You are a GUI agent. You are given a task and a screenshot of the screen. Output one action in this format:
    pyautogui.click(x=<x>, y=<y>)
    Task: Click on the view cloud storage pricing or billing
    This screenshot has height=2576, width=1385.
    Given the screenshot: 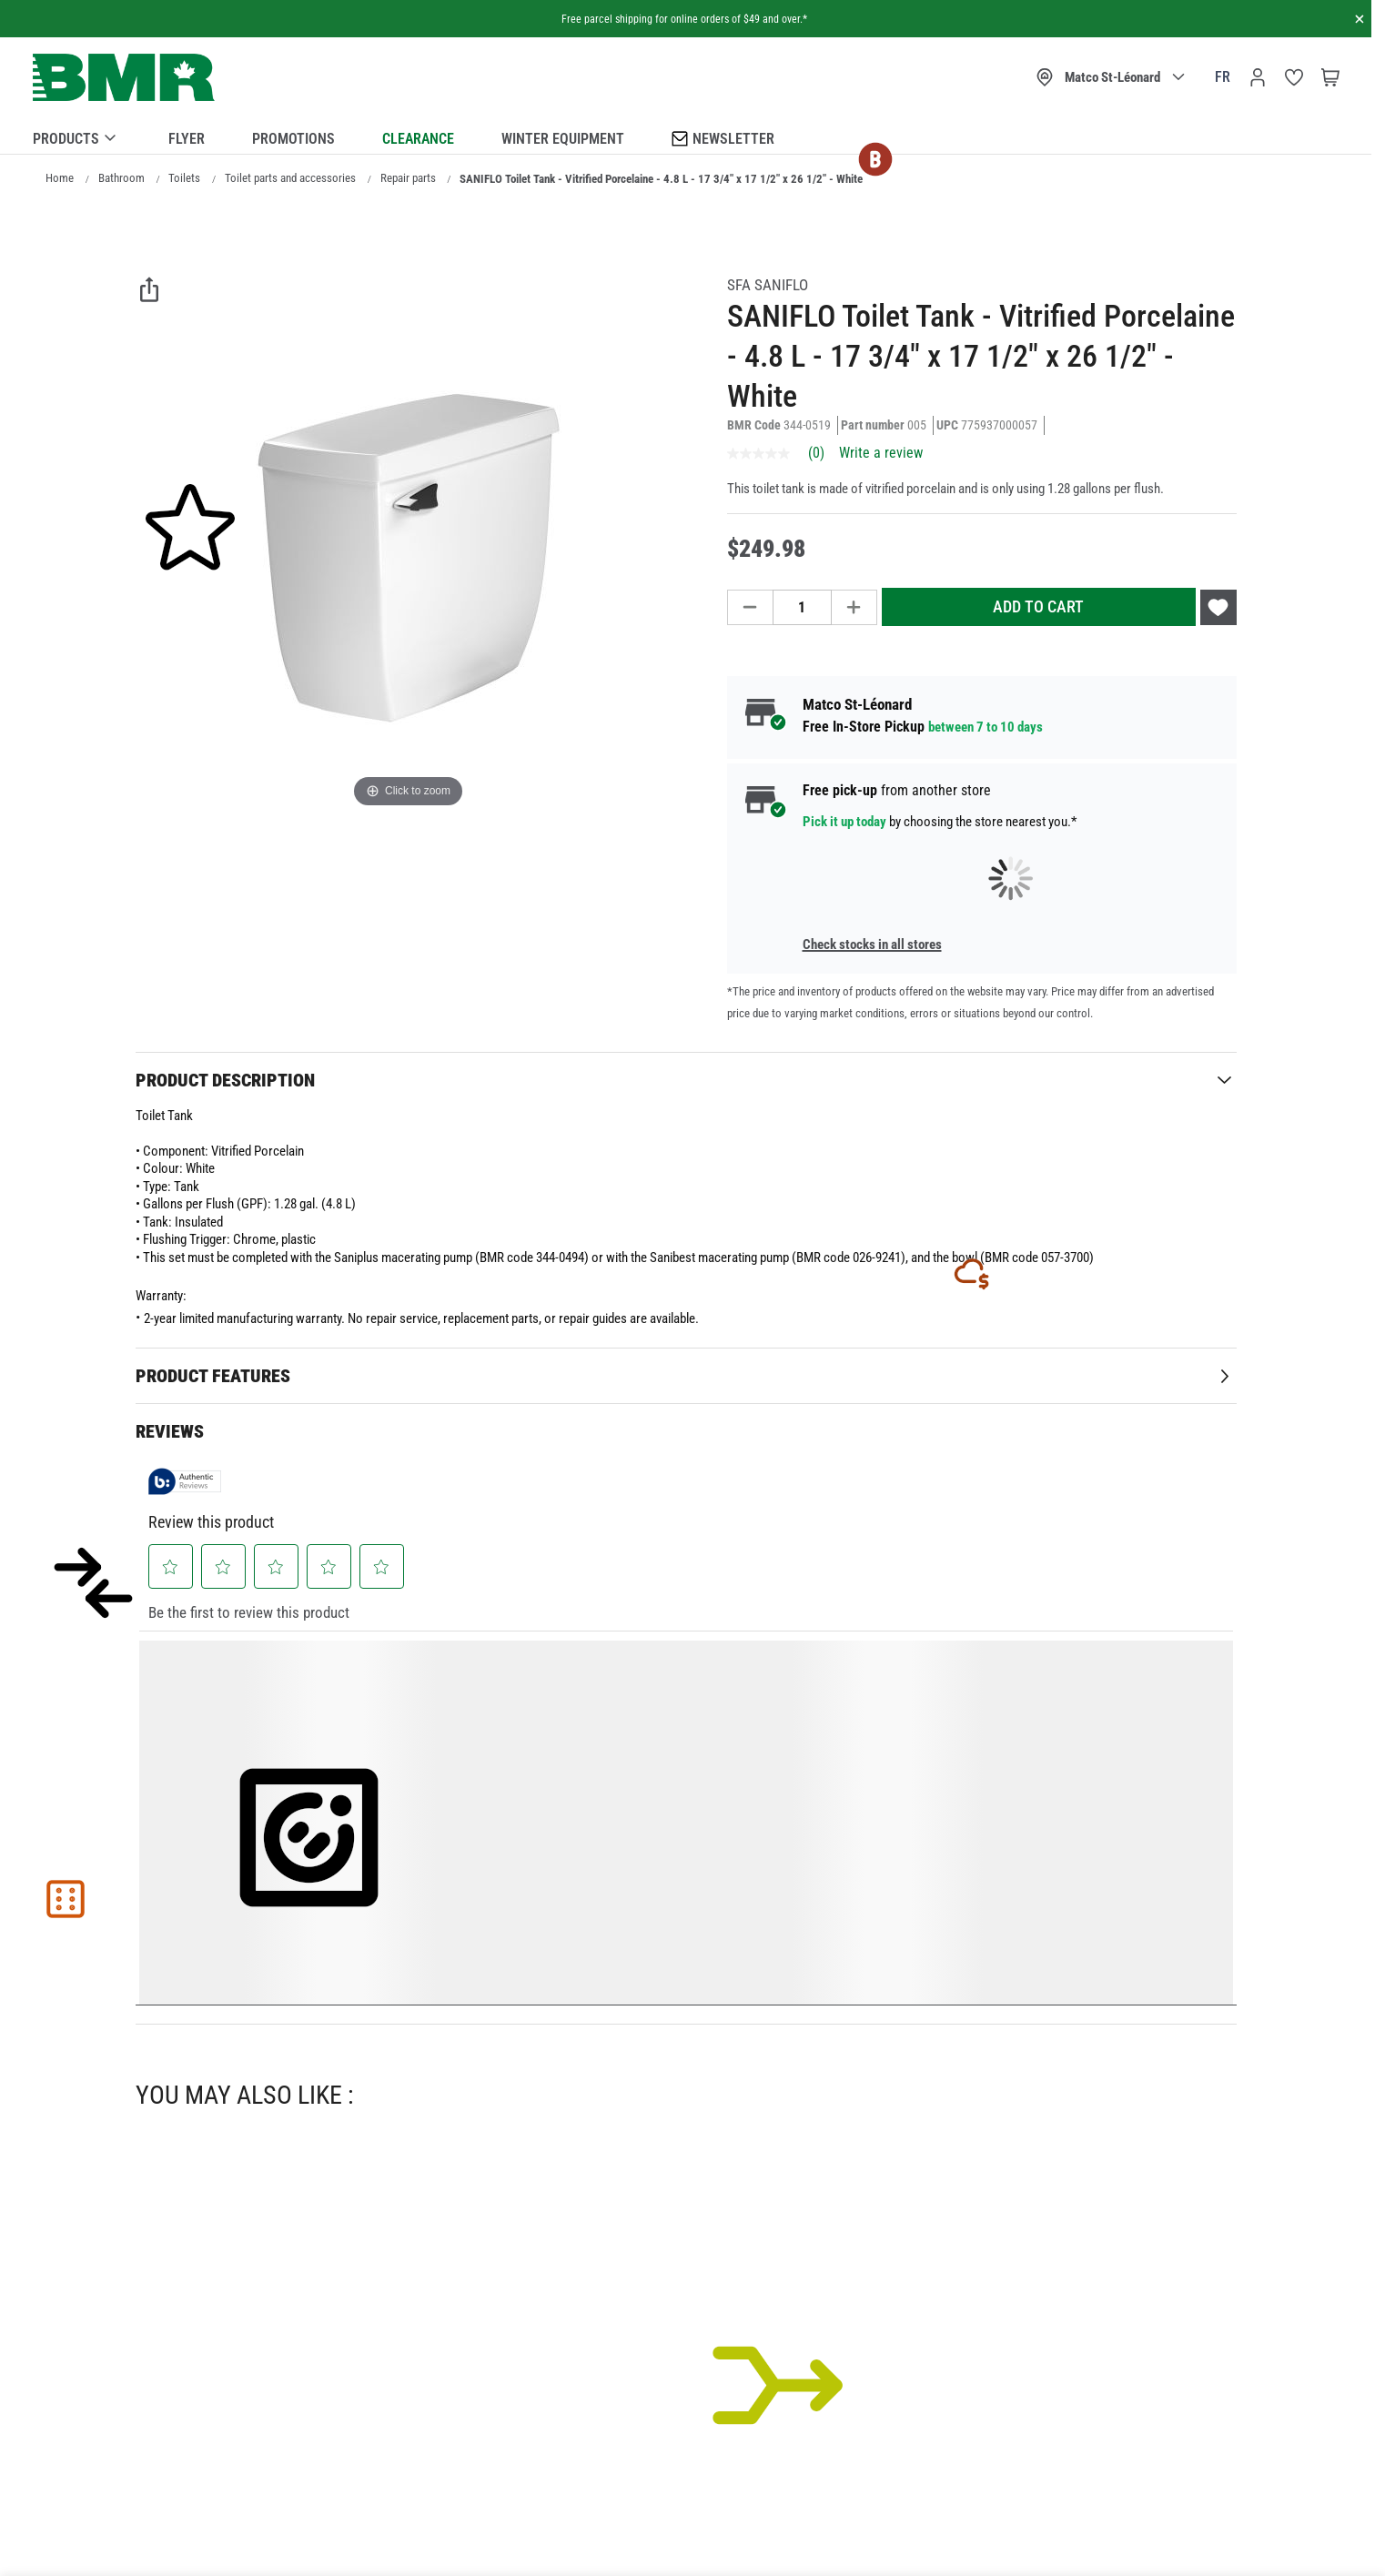 What is the action you would take?
    pyautogui.click(x=972, y=1271)
    